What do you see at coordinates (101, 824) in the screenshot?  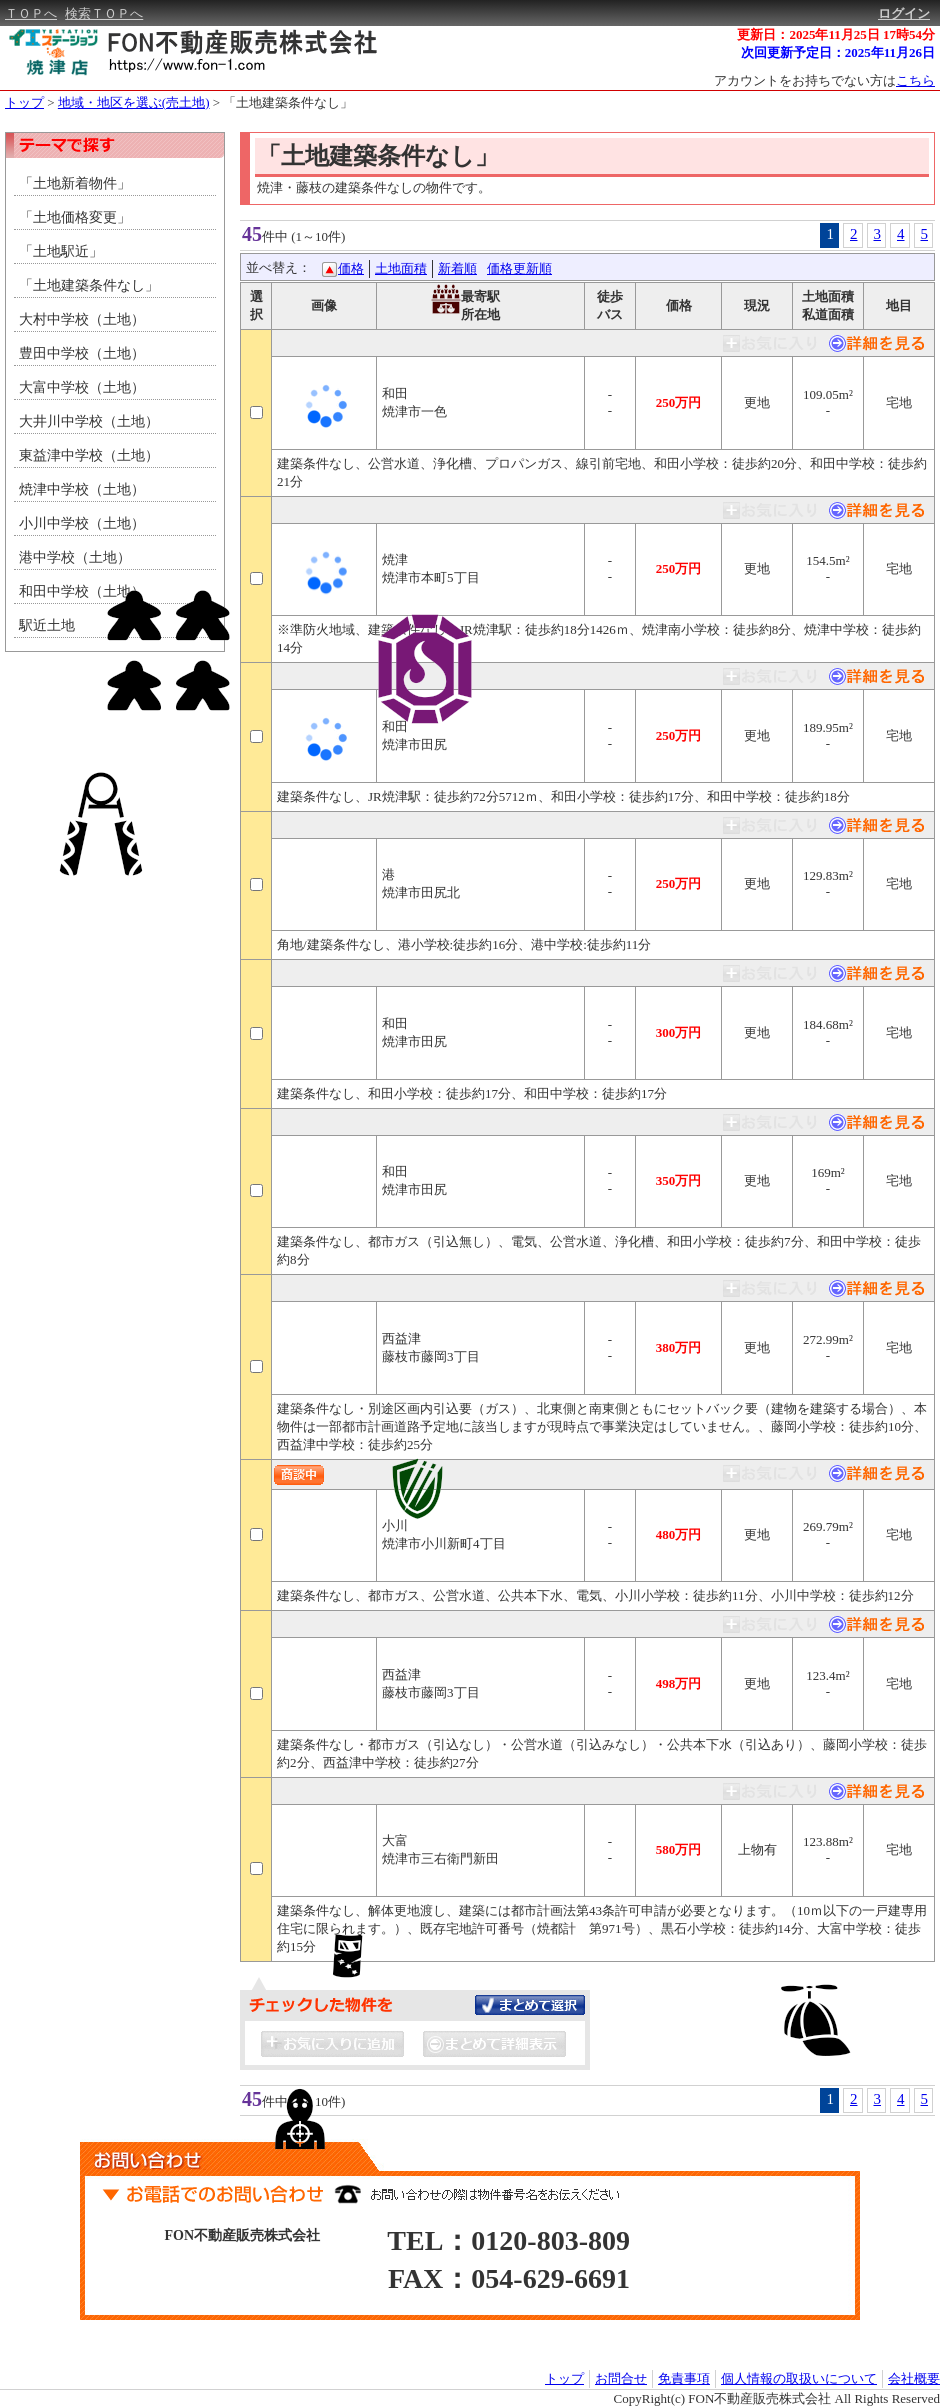 I see `access grip strength training exercises` at bounding box center [101, 824].